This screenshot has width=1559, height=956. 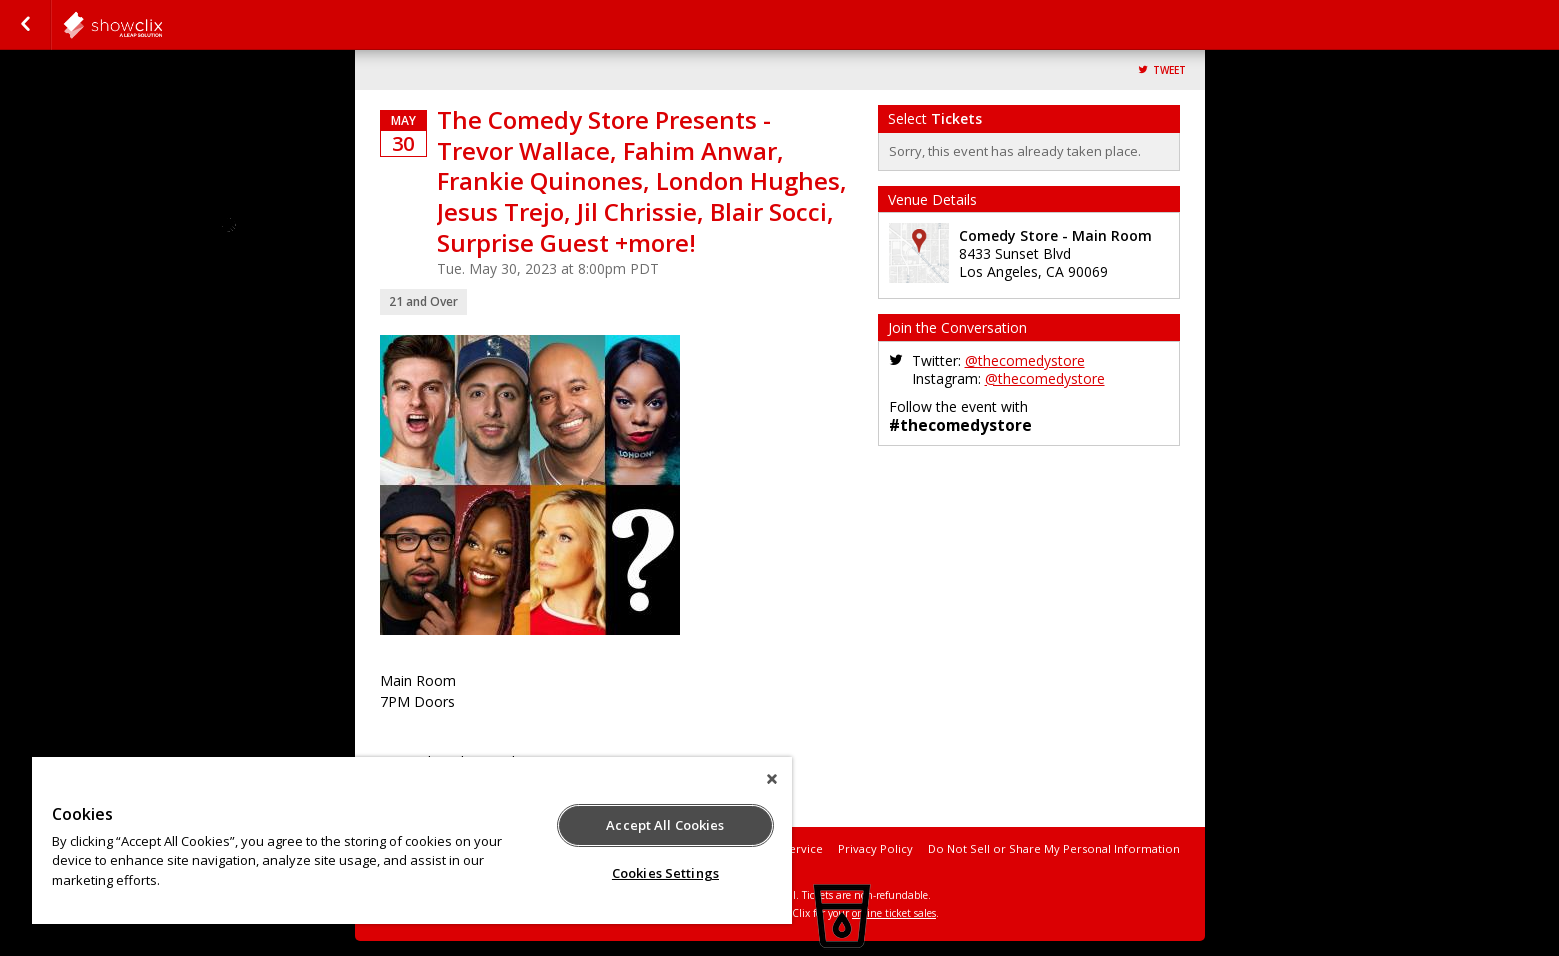 What do you see at coordinates (842, 916) in the screenshot?
I see `find nearby drink or beverage locations` at bounding box center [842, 916].